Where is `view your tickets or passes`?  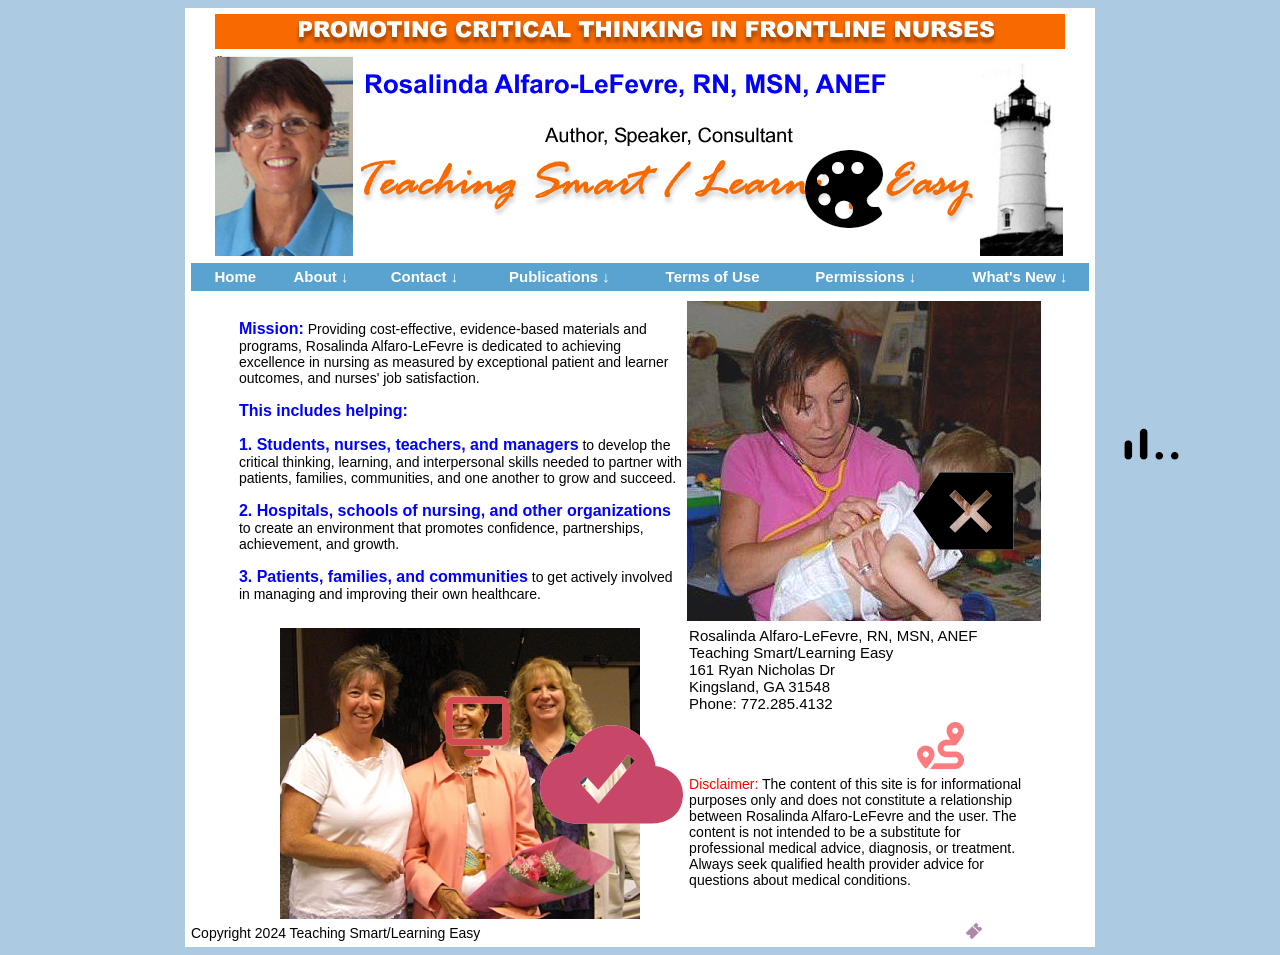
view your tickets or passes is located at coordinates (974, 931).